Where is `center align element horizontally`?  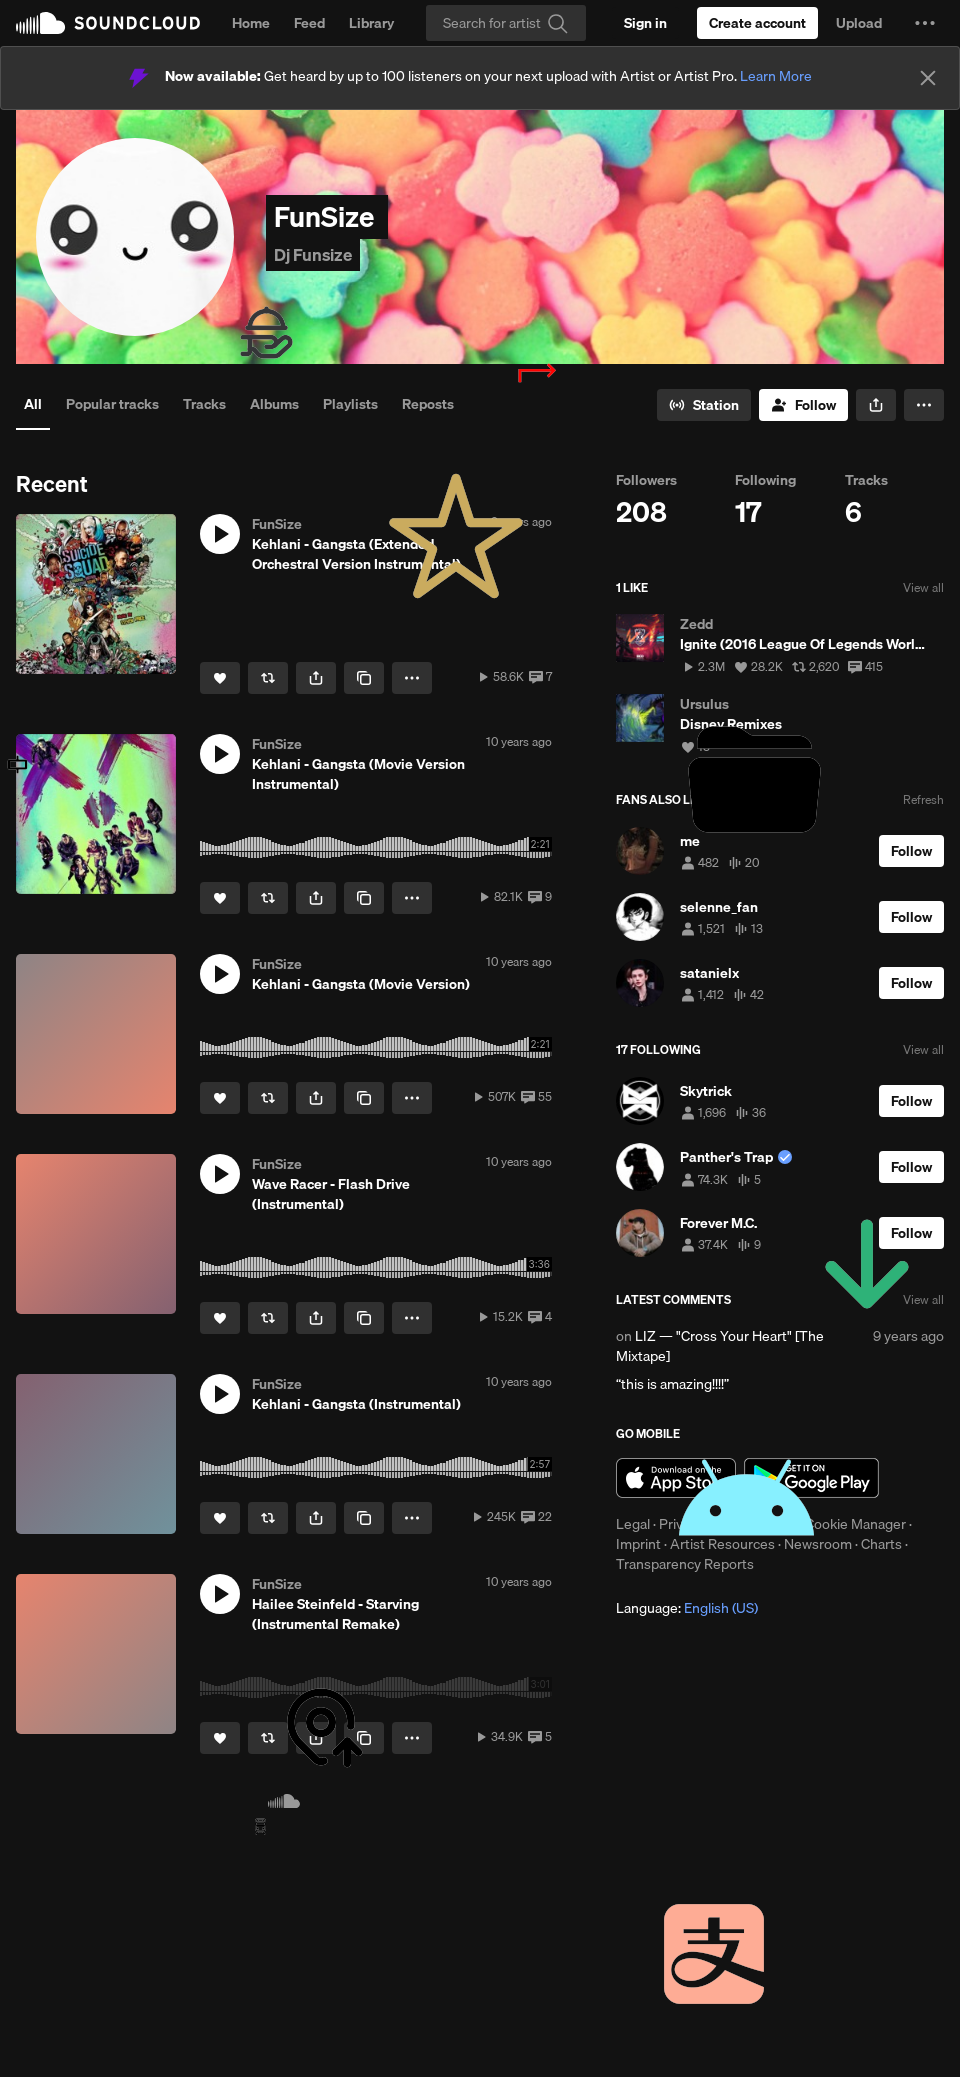
center align element horizontally is located at coordinates (17, 764).